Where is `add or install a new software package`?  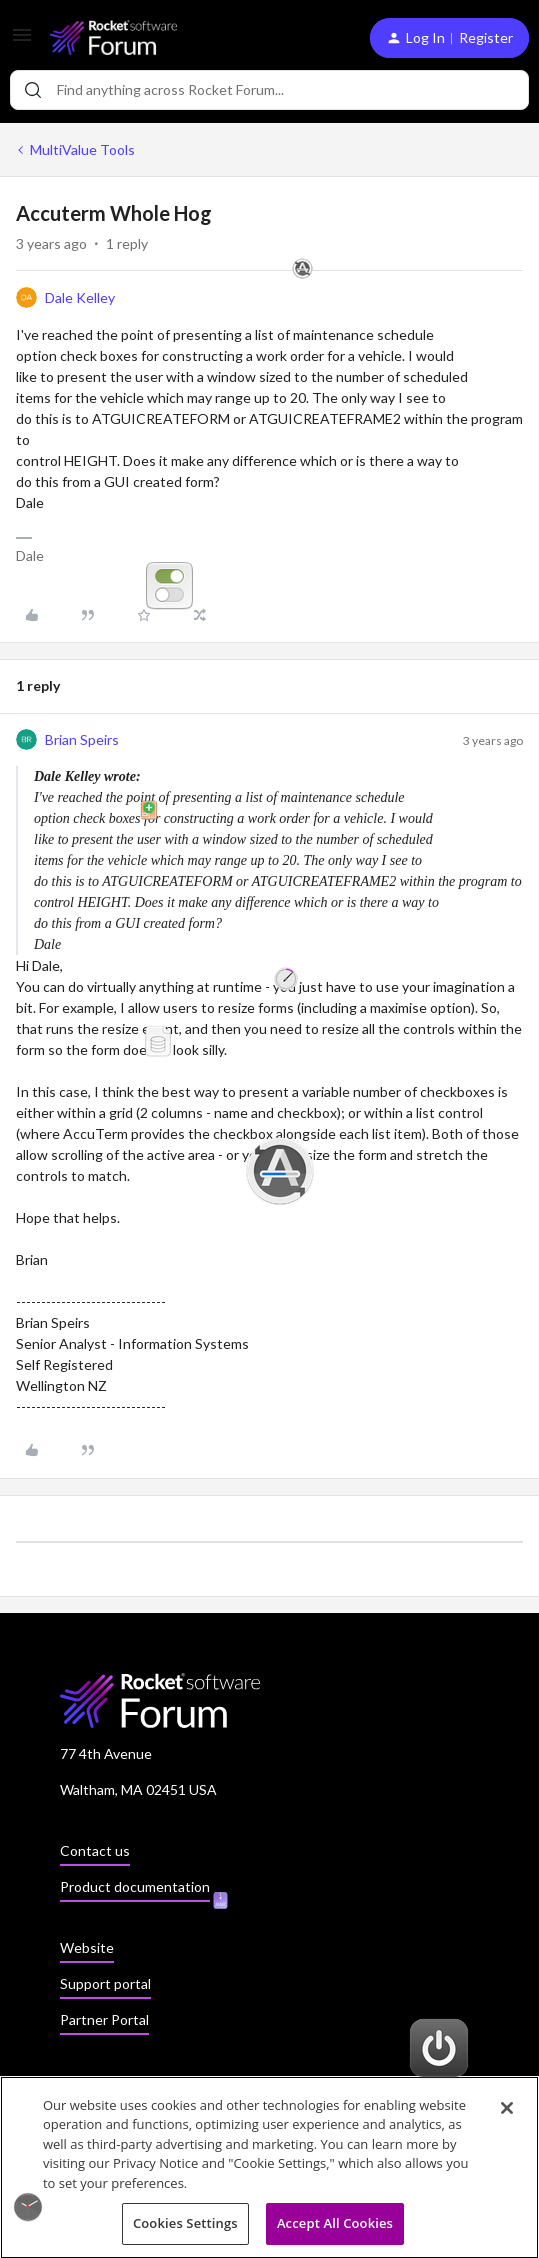 add or install a new software package is located at coordinates (149, 810).